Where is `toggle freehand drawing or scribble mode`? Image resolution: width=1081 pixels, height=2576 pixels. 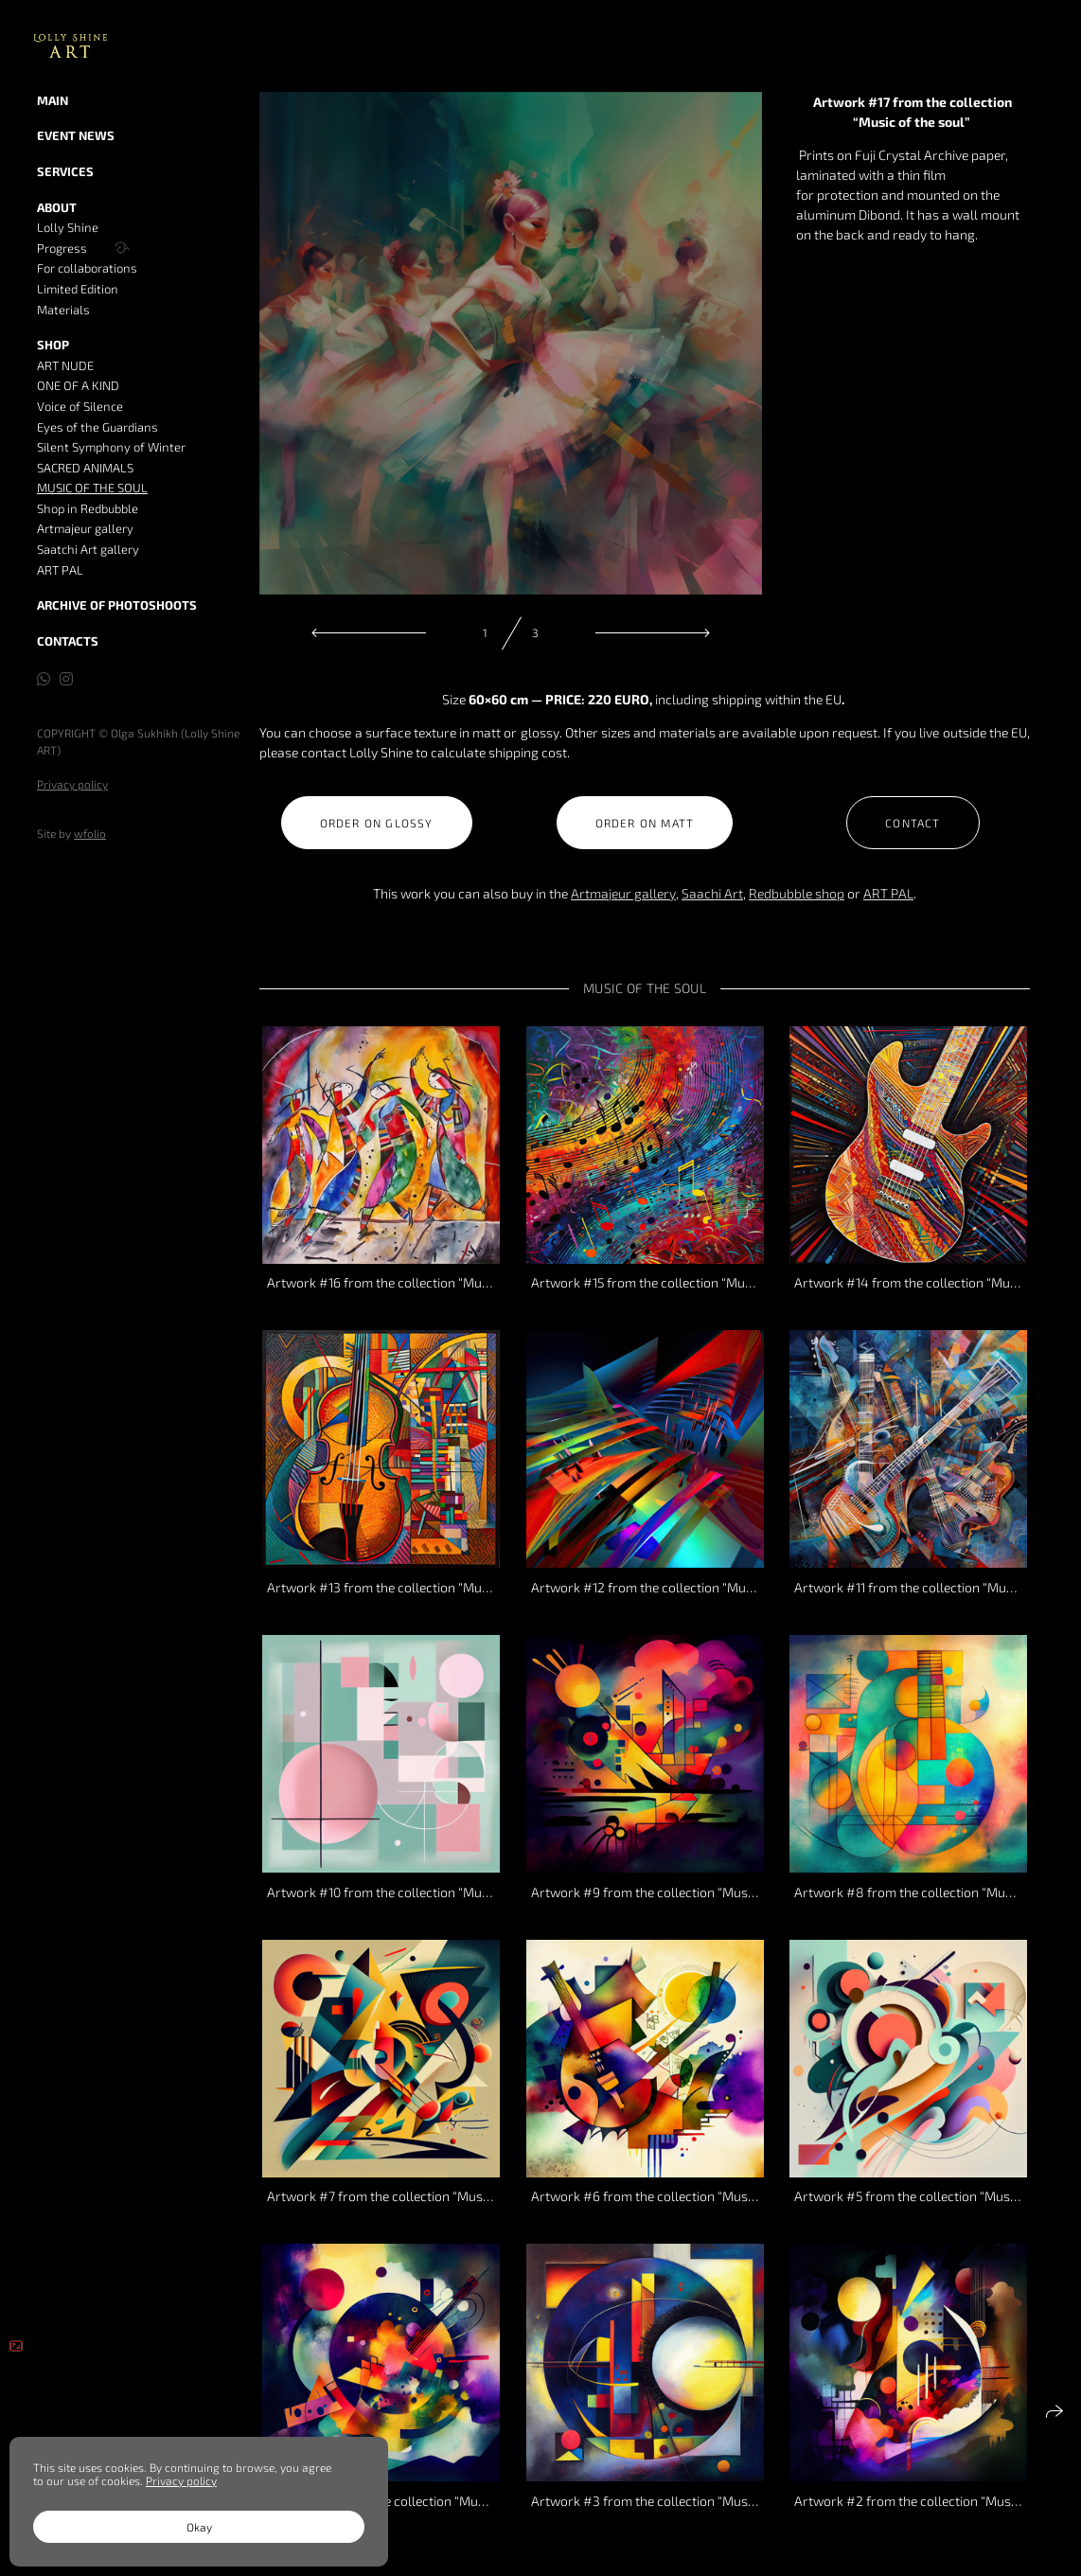 toggle freehand drawing or scribble mode is located at coordinates (121, 247).